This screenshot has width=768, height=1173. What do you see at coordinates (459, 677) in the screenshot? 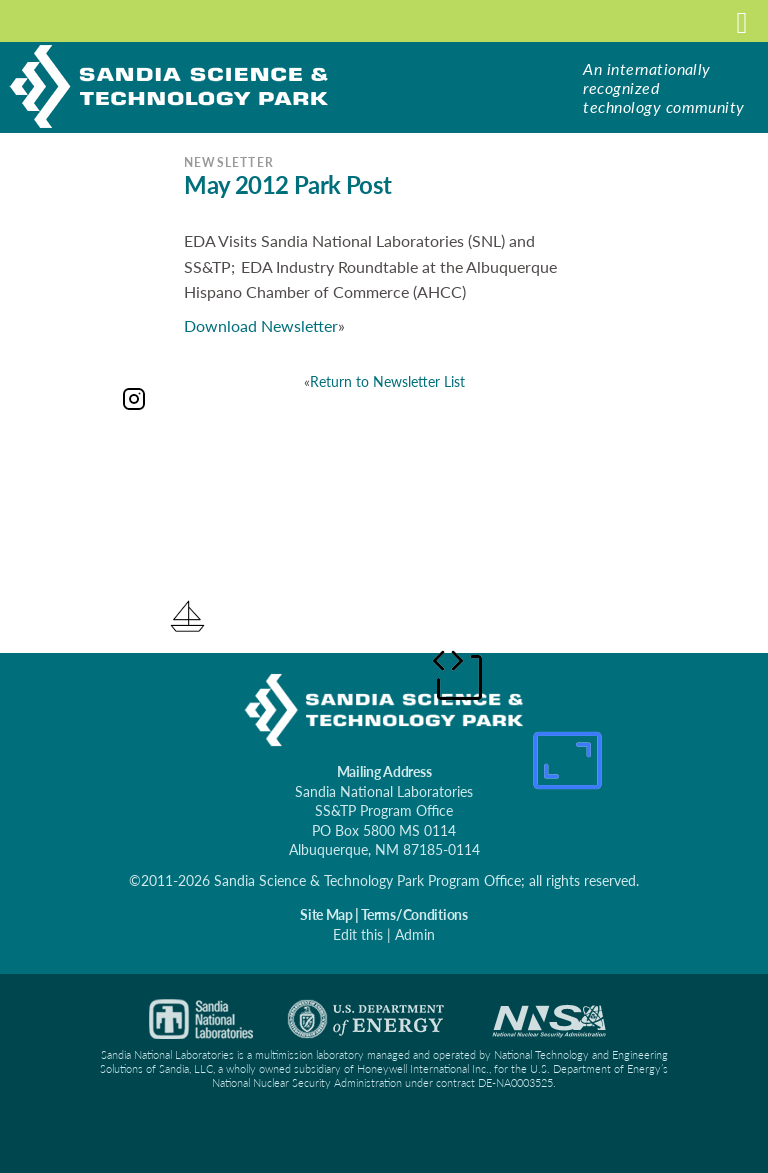
I see `insert a code block` at bounding box center [459, 677].